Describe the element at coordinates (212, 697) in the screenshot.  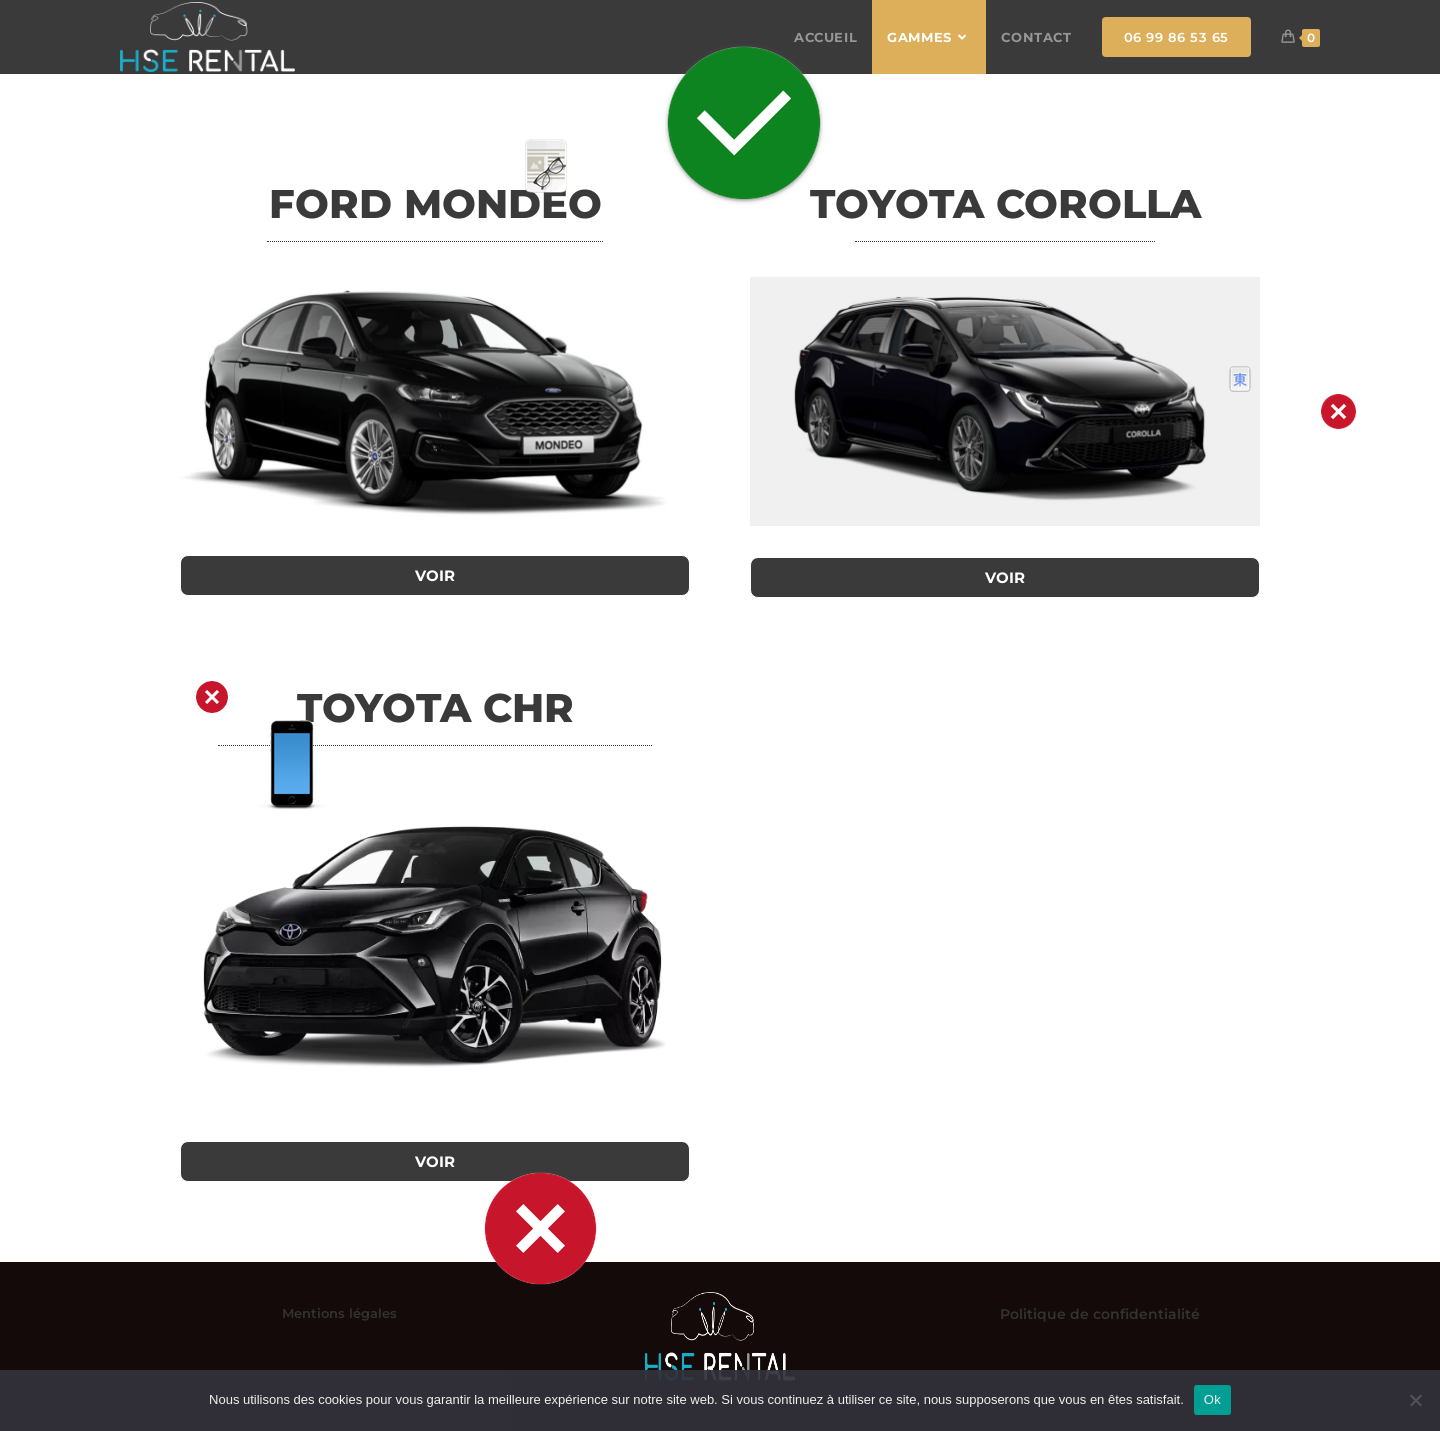
I see `stop or cancel the current process` at that location.